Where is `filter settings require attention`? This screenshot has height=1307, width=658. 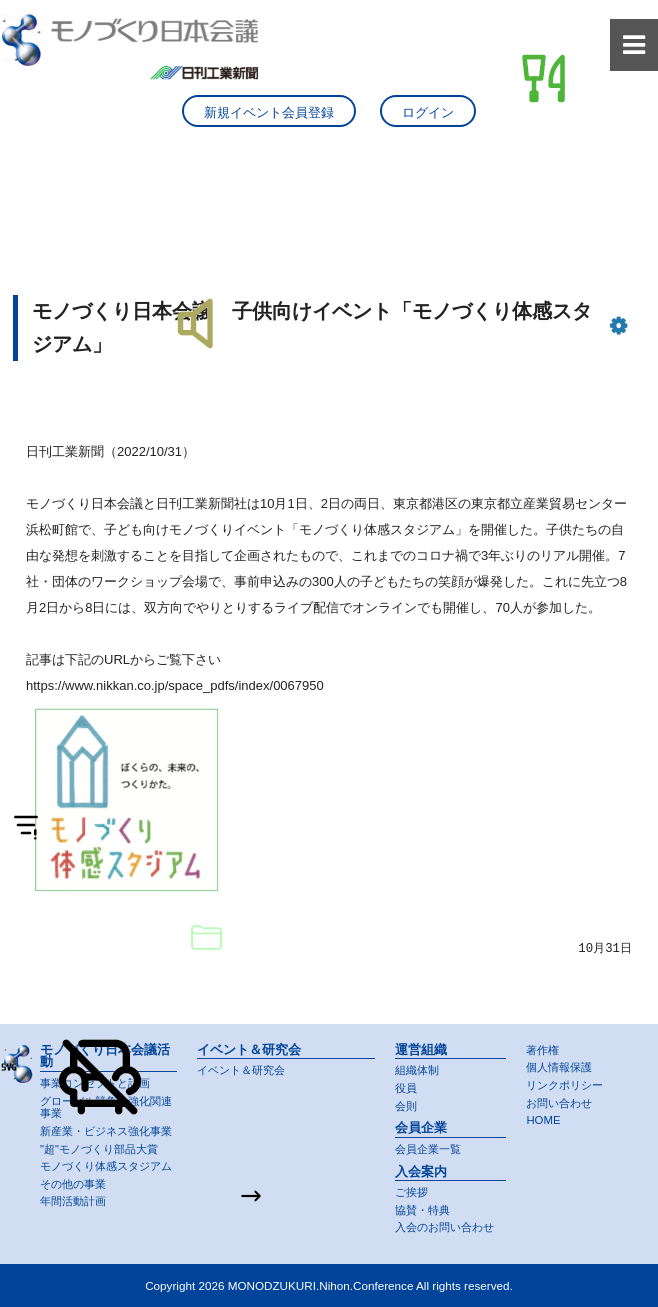 filter settings require attention is located at coordinates (26, 825).